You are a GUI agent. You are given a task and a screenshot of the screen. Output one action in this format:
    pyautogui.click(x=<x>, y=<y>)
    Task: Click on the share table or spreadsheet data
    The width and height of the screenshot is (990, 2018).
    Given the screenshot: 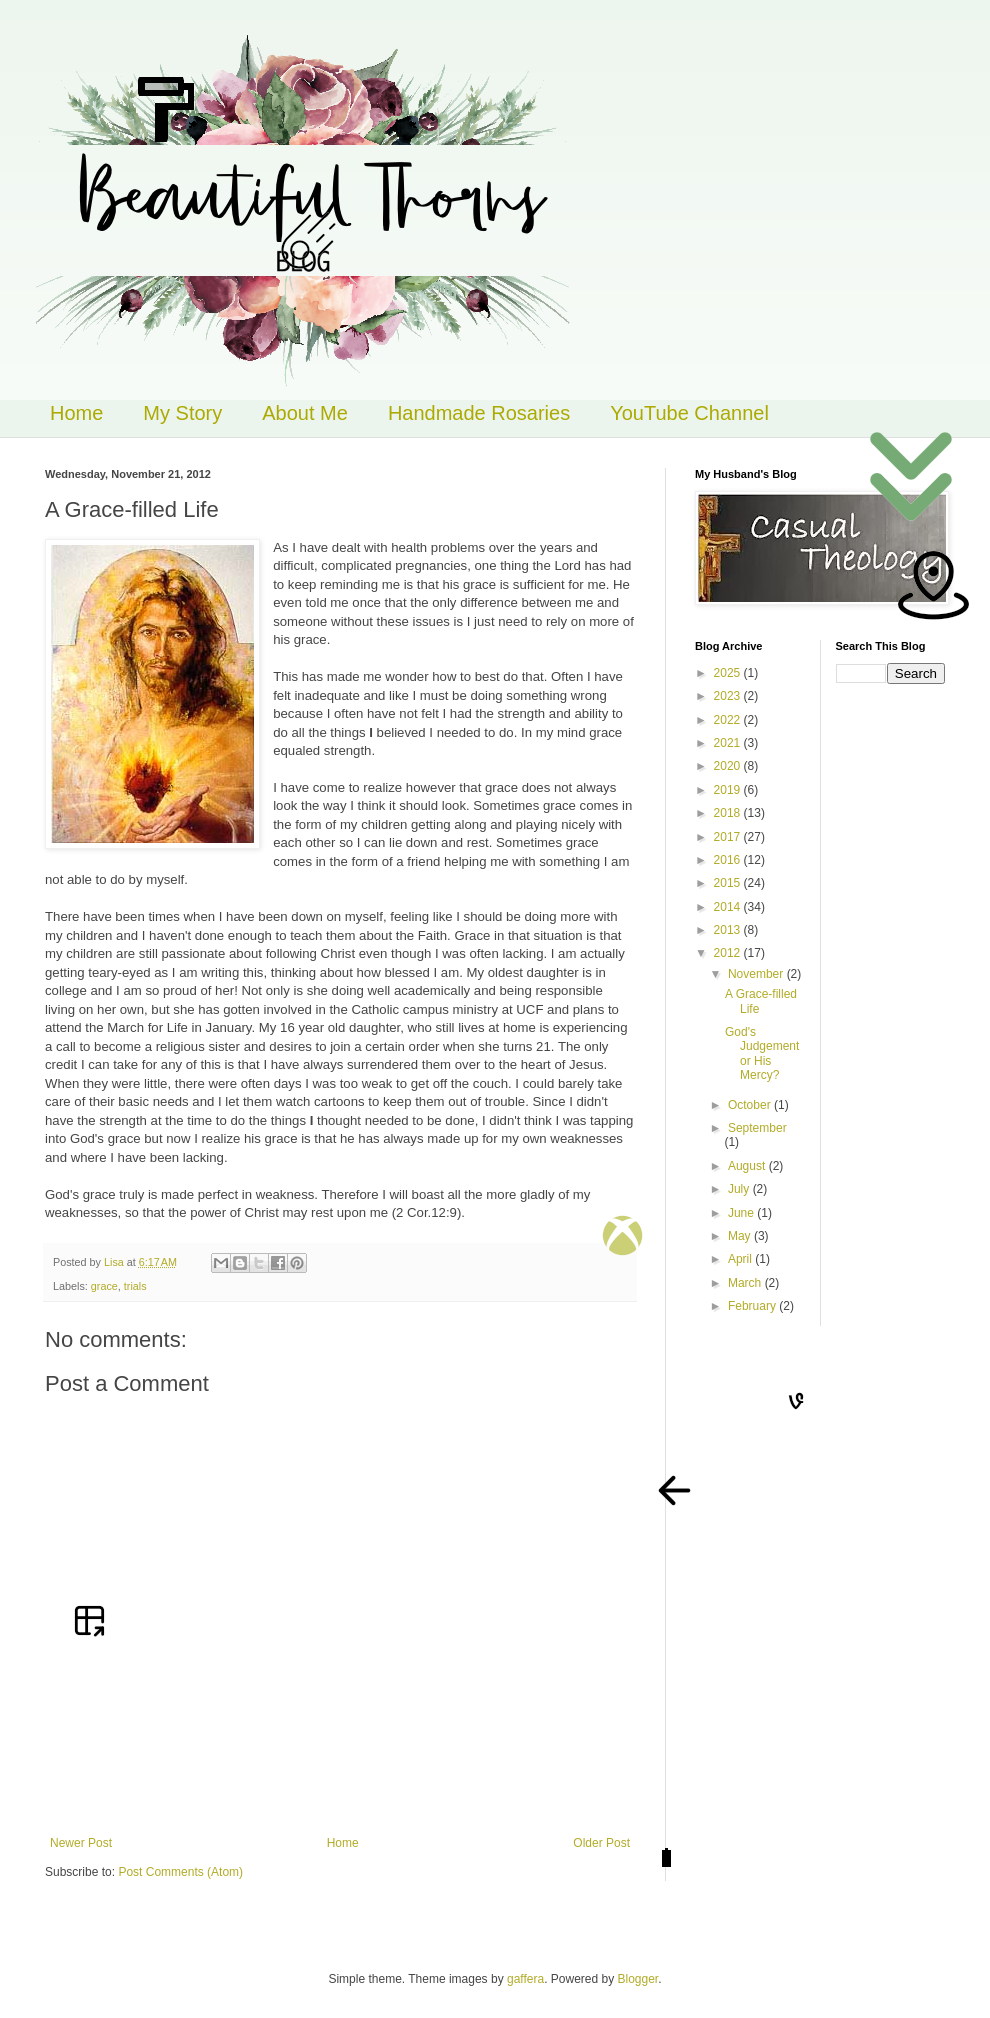 What is the action you would take?
    pyautogui.click(x=89, y=1620)
    